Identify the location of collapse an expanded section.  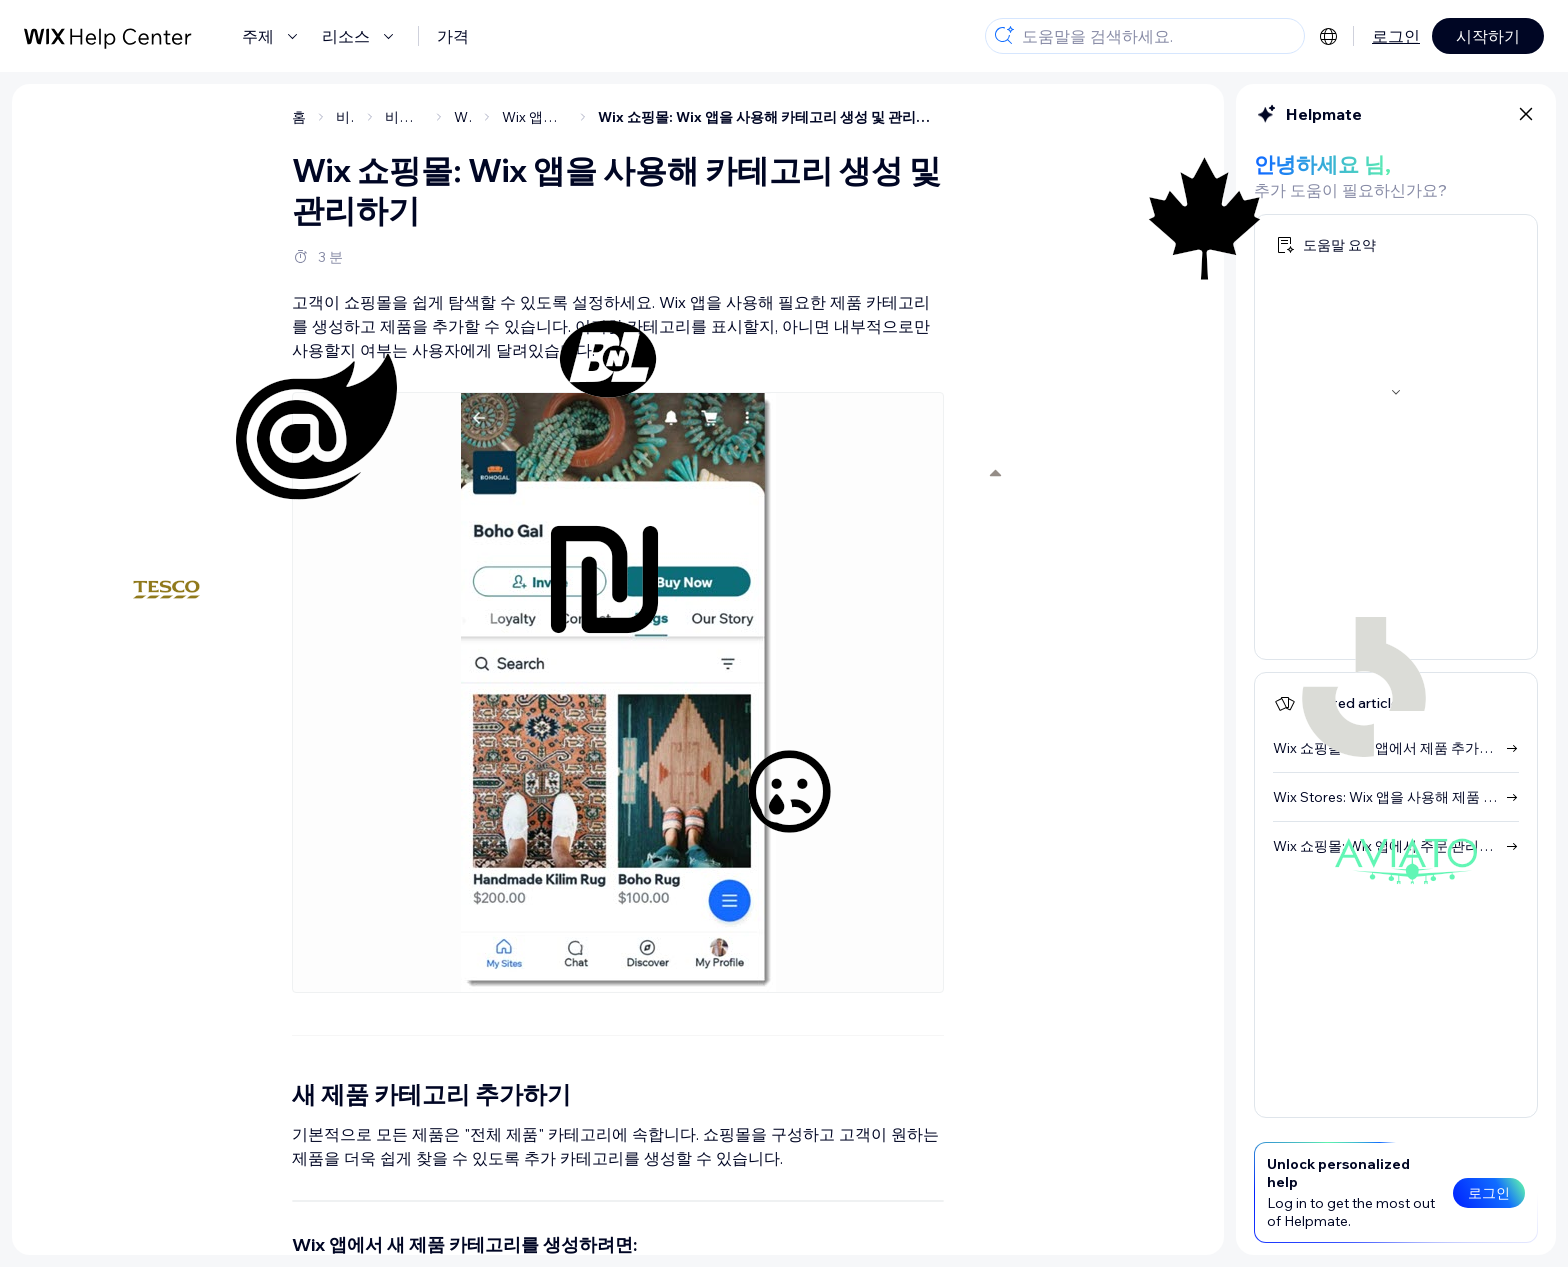
(995, 473).